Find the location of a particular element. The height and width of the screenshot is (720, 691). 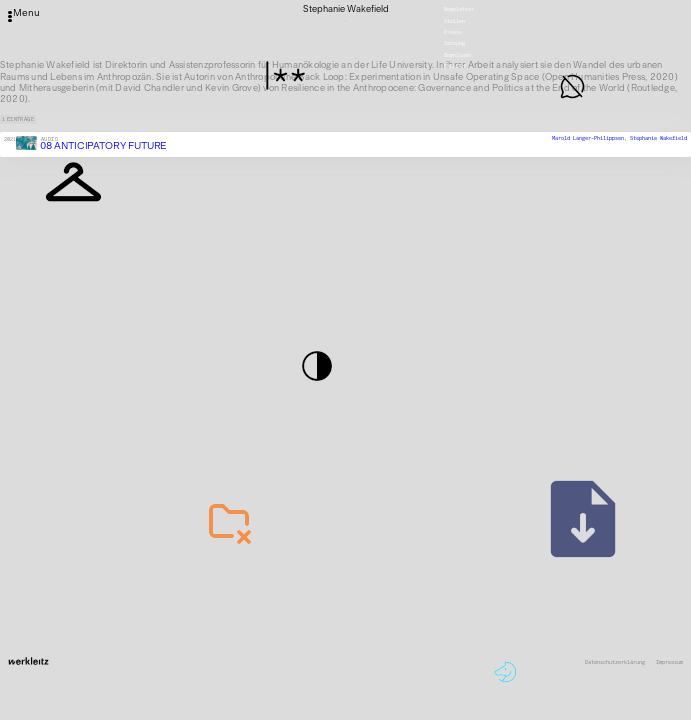

access equestrian or horse-related features is located at coordinates (506, 672).